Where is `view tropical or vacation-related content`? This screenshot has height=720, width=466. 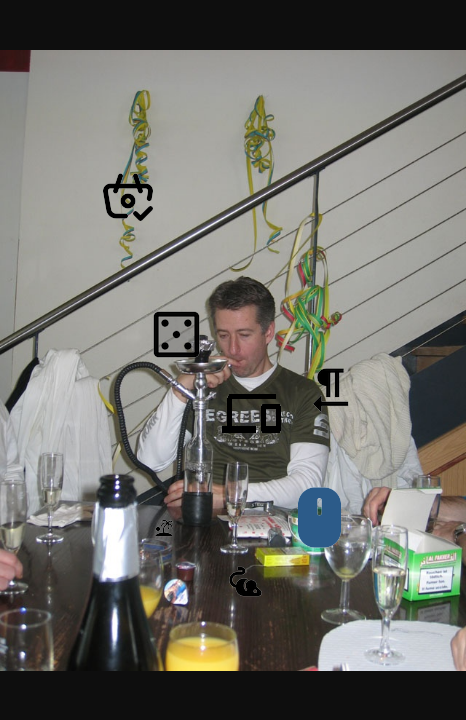 view tropical or vacation-related content is located at coordinates (164, 528).